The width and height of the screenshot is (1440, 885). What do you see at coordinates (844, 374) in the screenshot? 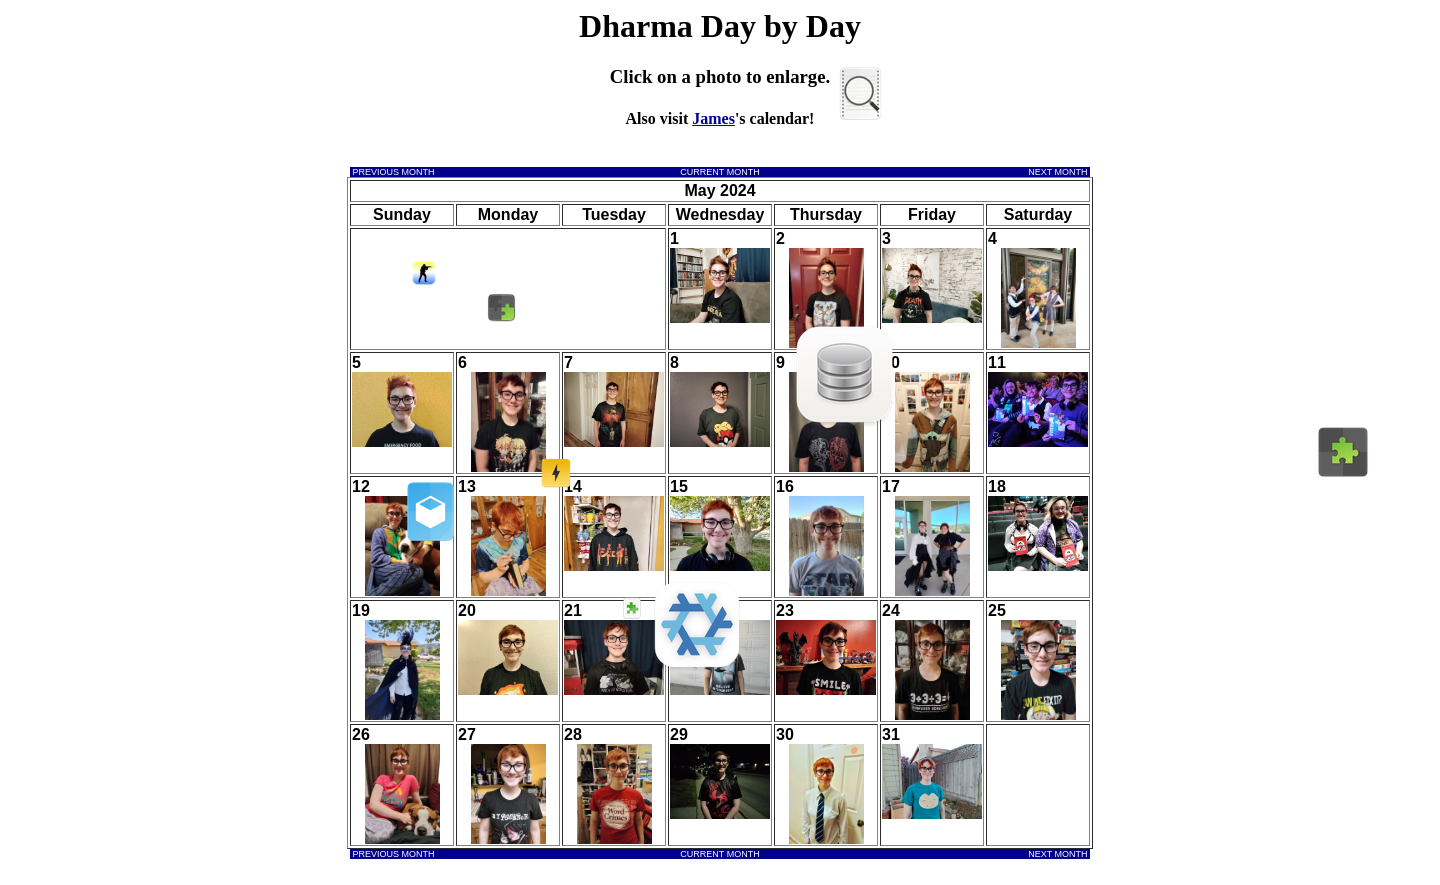
I see `open sqlitebrowser database application` at bounding box center [844, 374].